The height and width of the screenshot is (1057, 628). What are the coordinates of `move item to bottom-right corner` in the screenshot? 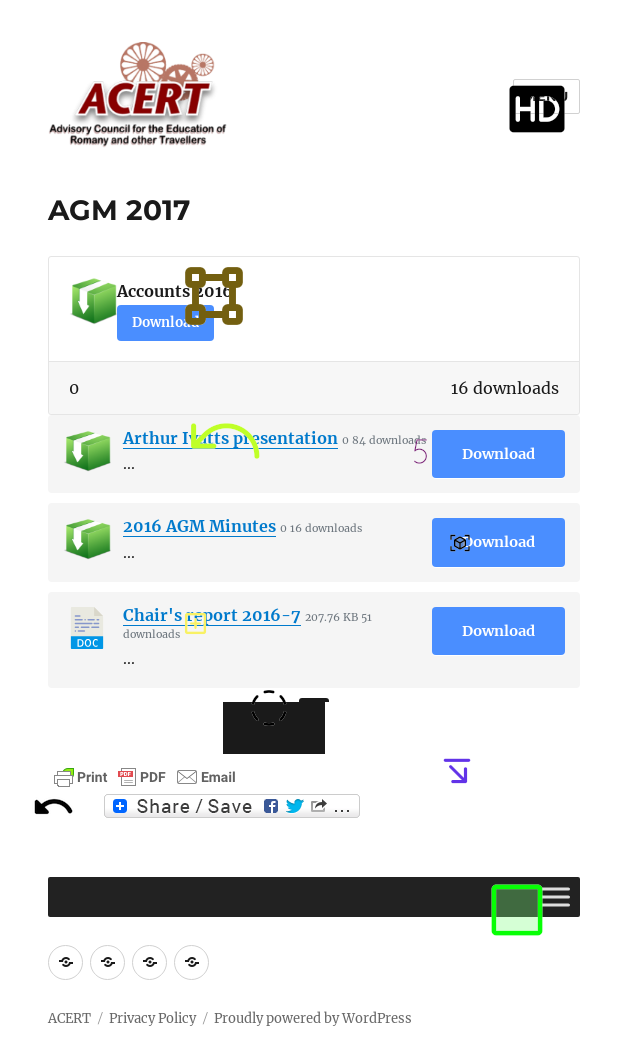 It's located at (457, 772).